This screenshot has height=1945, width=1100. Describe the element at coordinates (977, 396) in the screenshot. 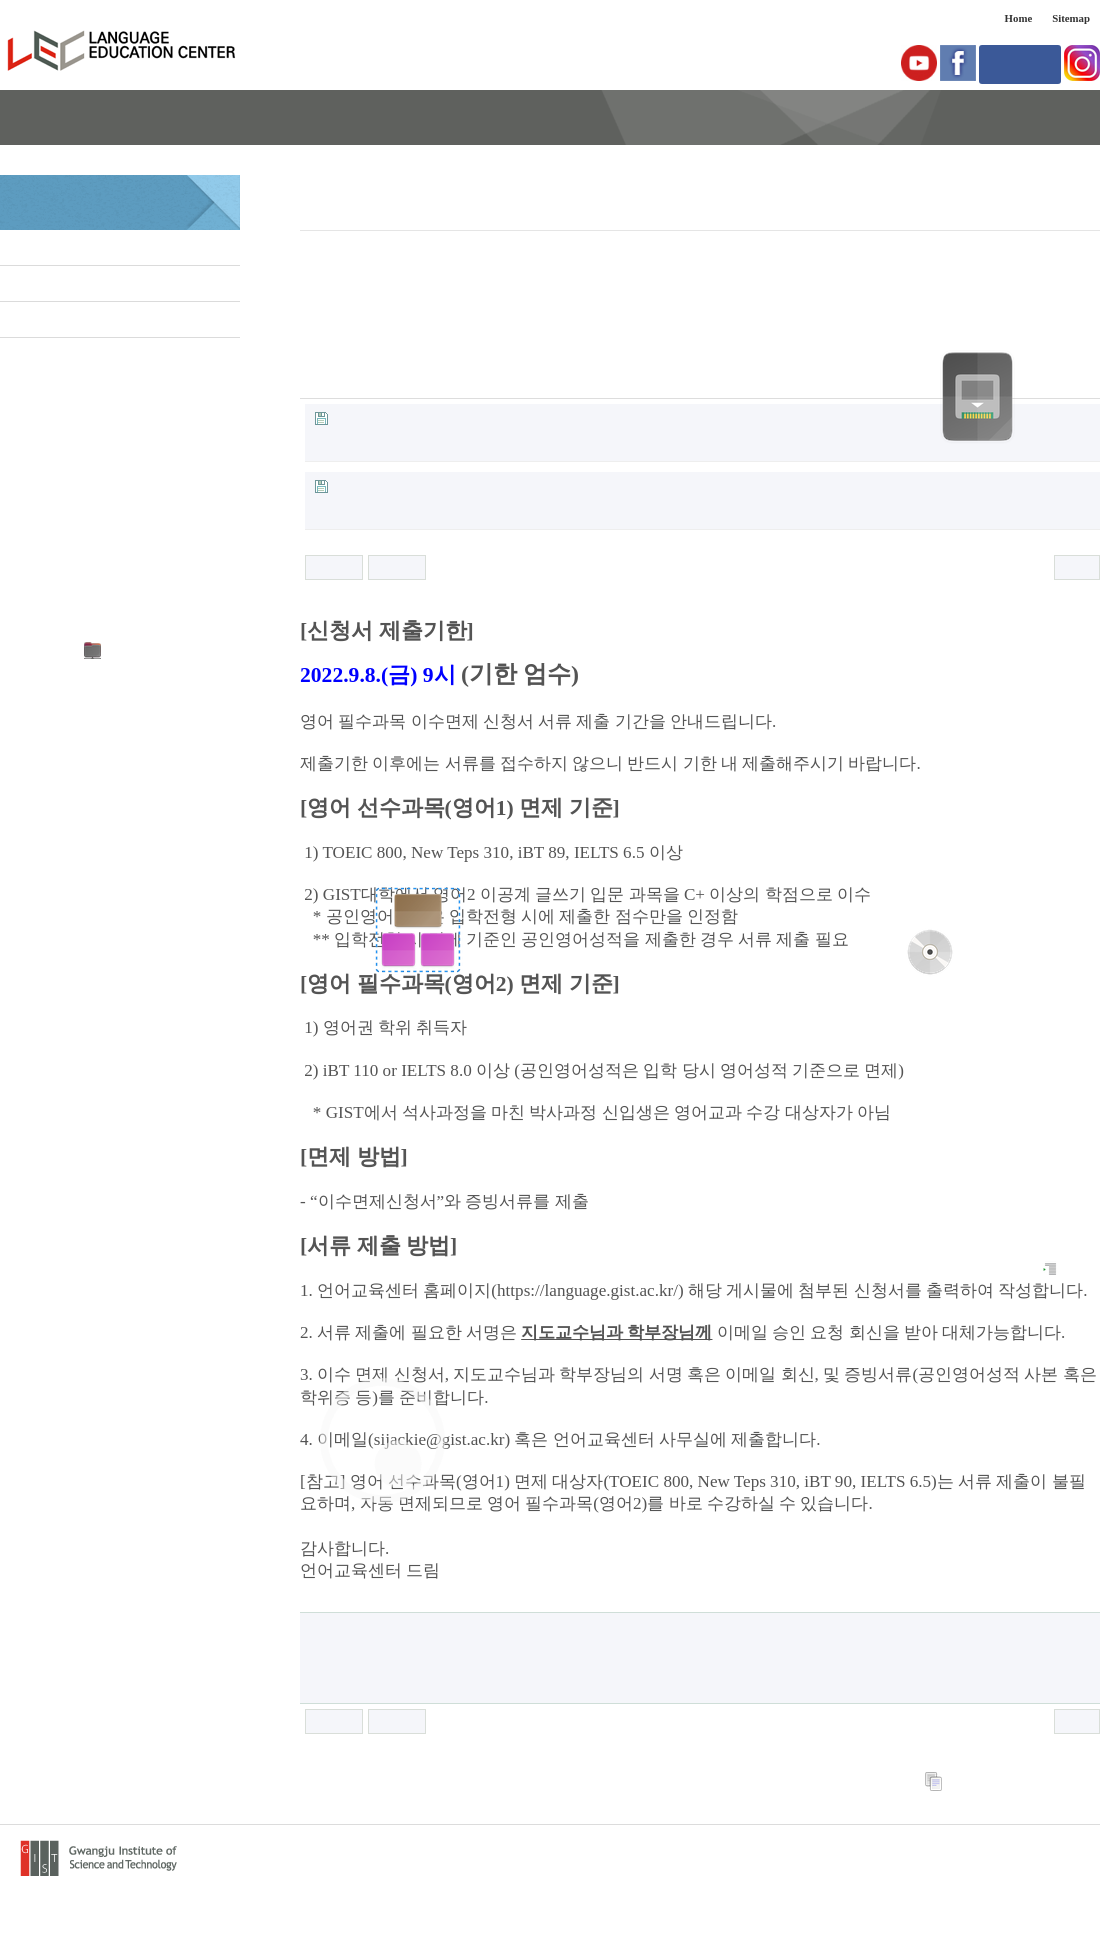

I see `n64 game rom file` at that location.